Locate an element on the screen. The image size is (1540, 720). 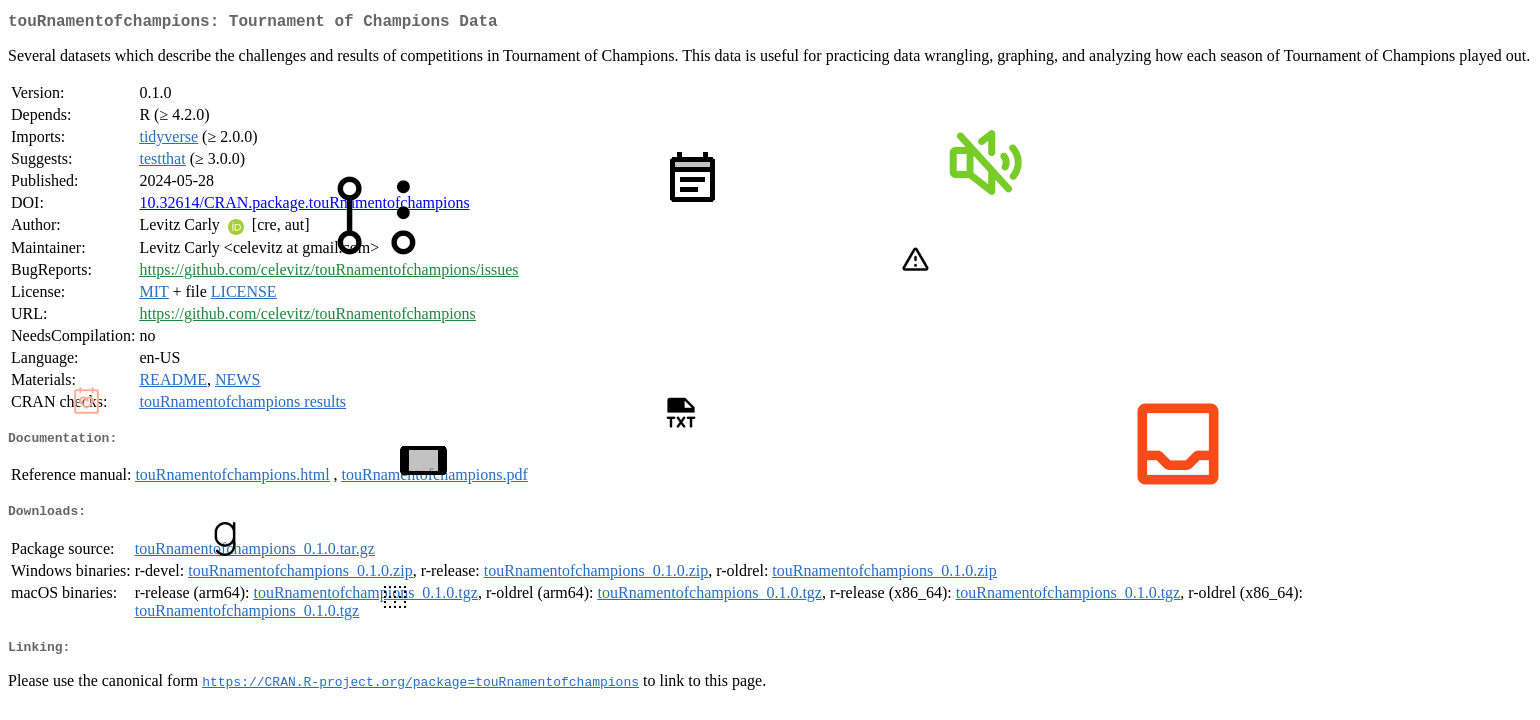
rotate device to landscape orientation is located at coordinates (423, 460).